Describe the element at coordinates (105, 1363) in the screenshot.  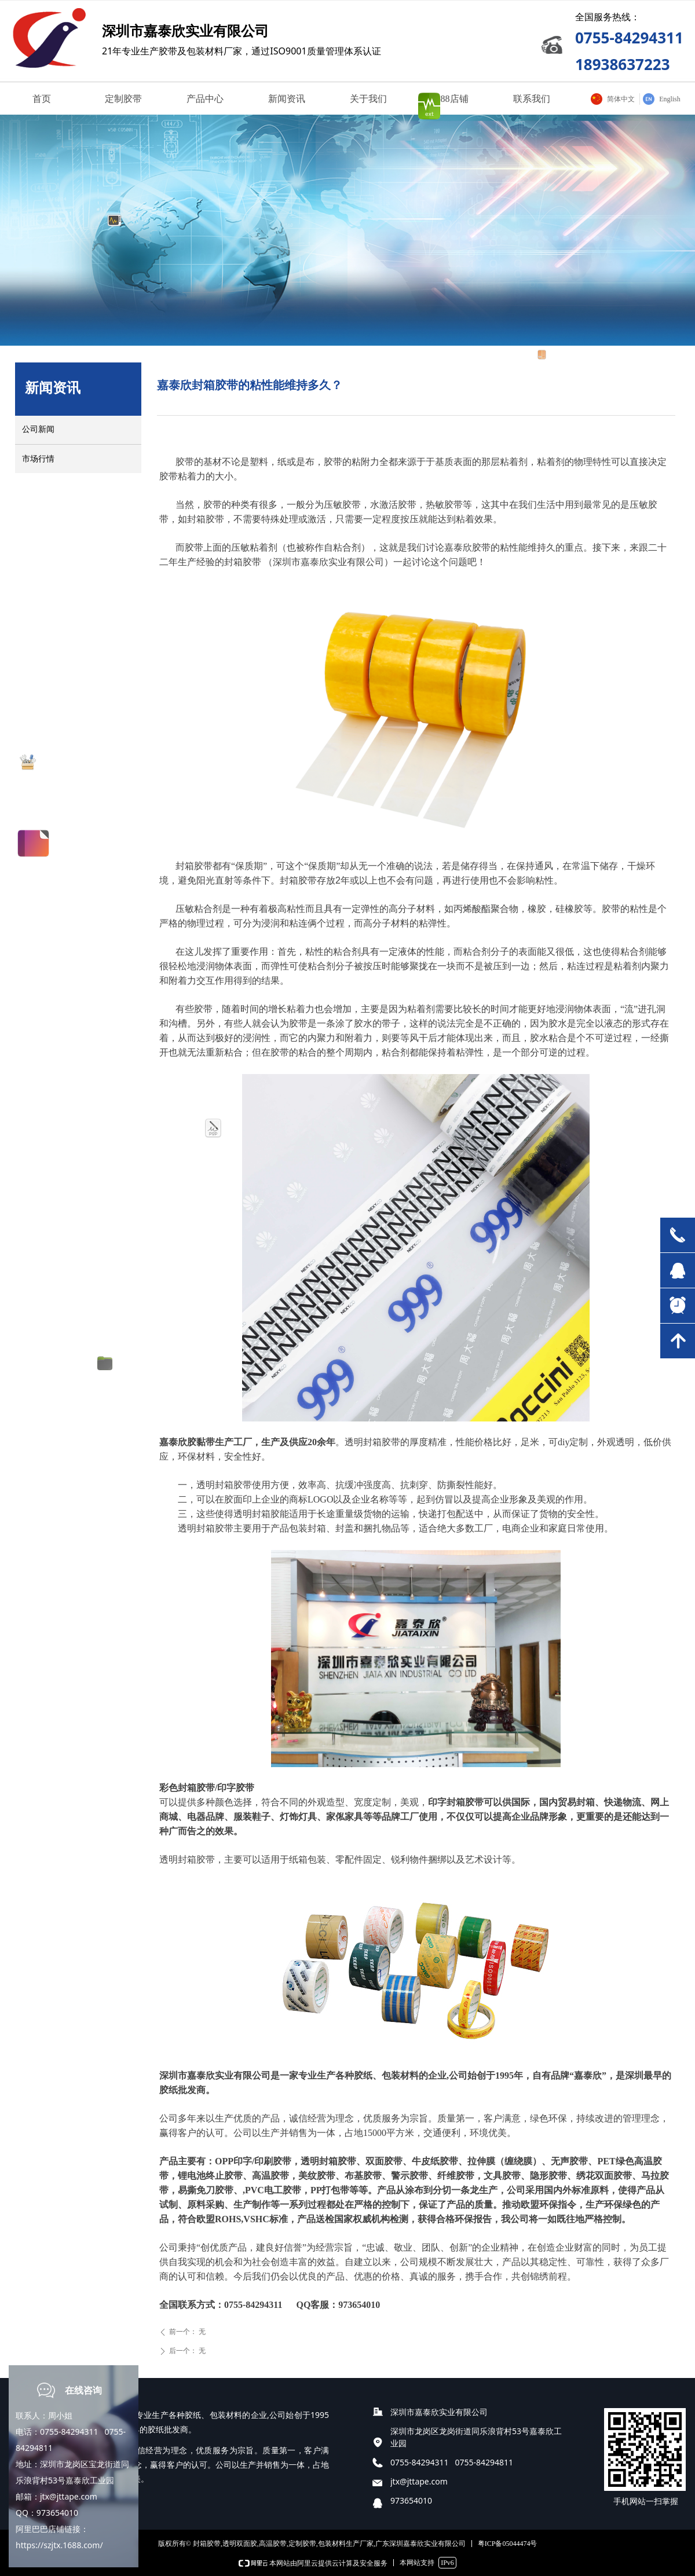
I see `access a remote or network folder` at that location.